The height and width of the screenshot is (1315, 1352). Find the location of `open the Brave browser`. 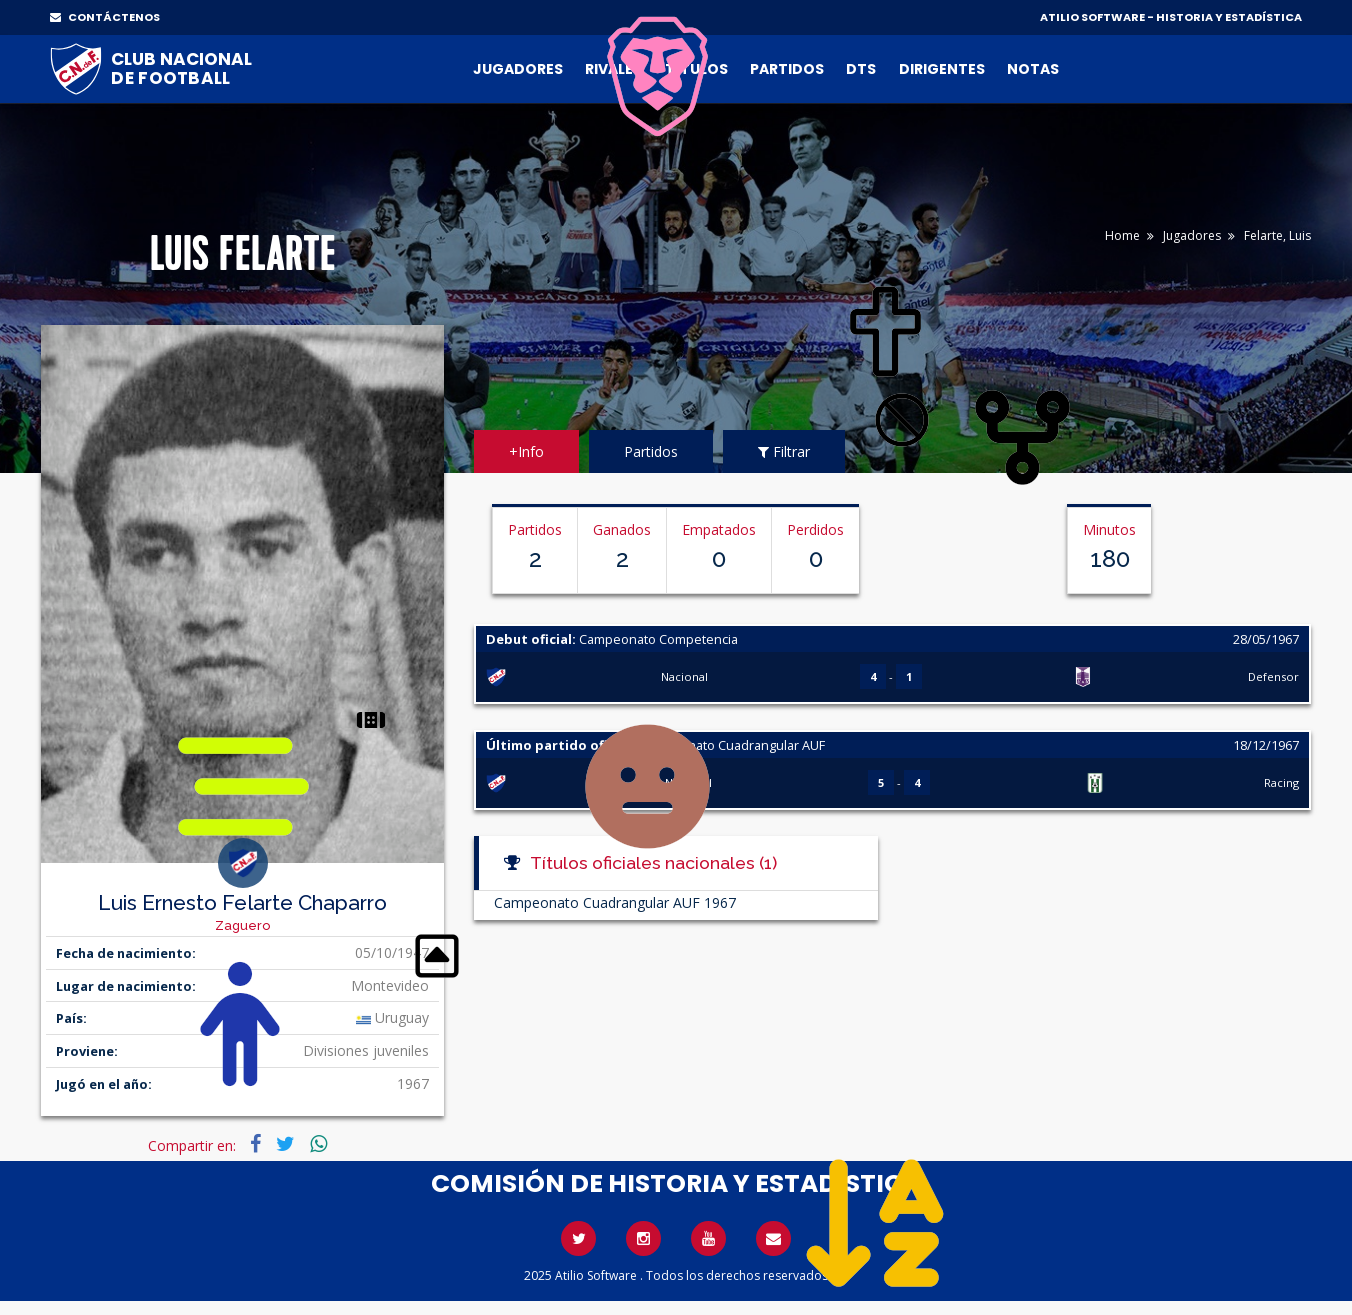

open the Brave browser is located at coordinates (657, 76).